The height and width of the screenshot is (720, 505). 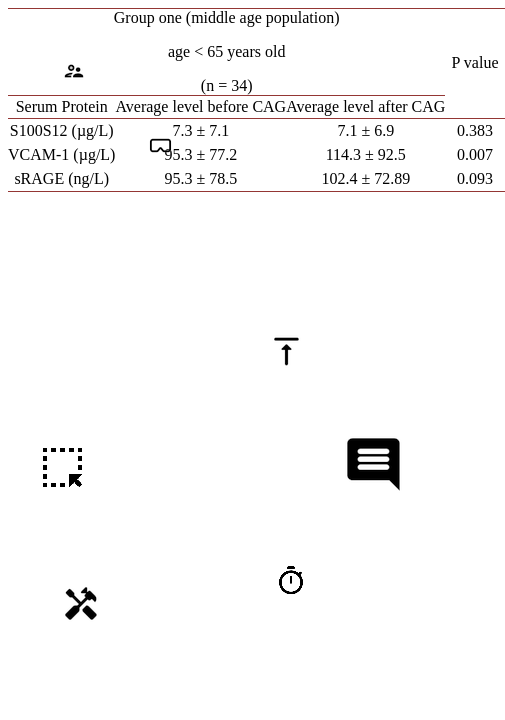 I want to click on open comments section, so click(x=373, y=464).